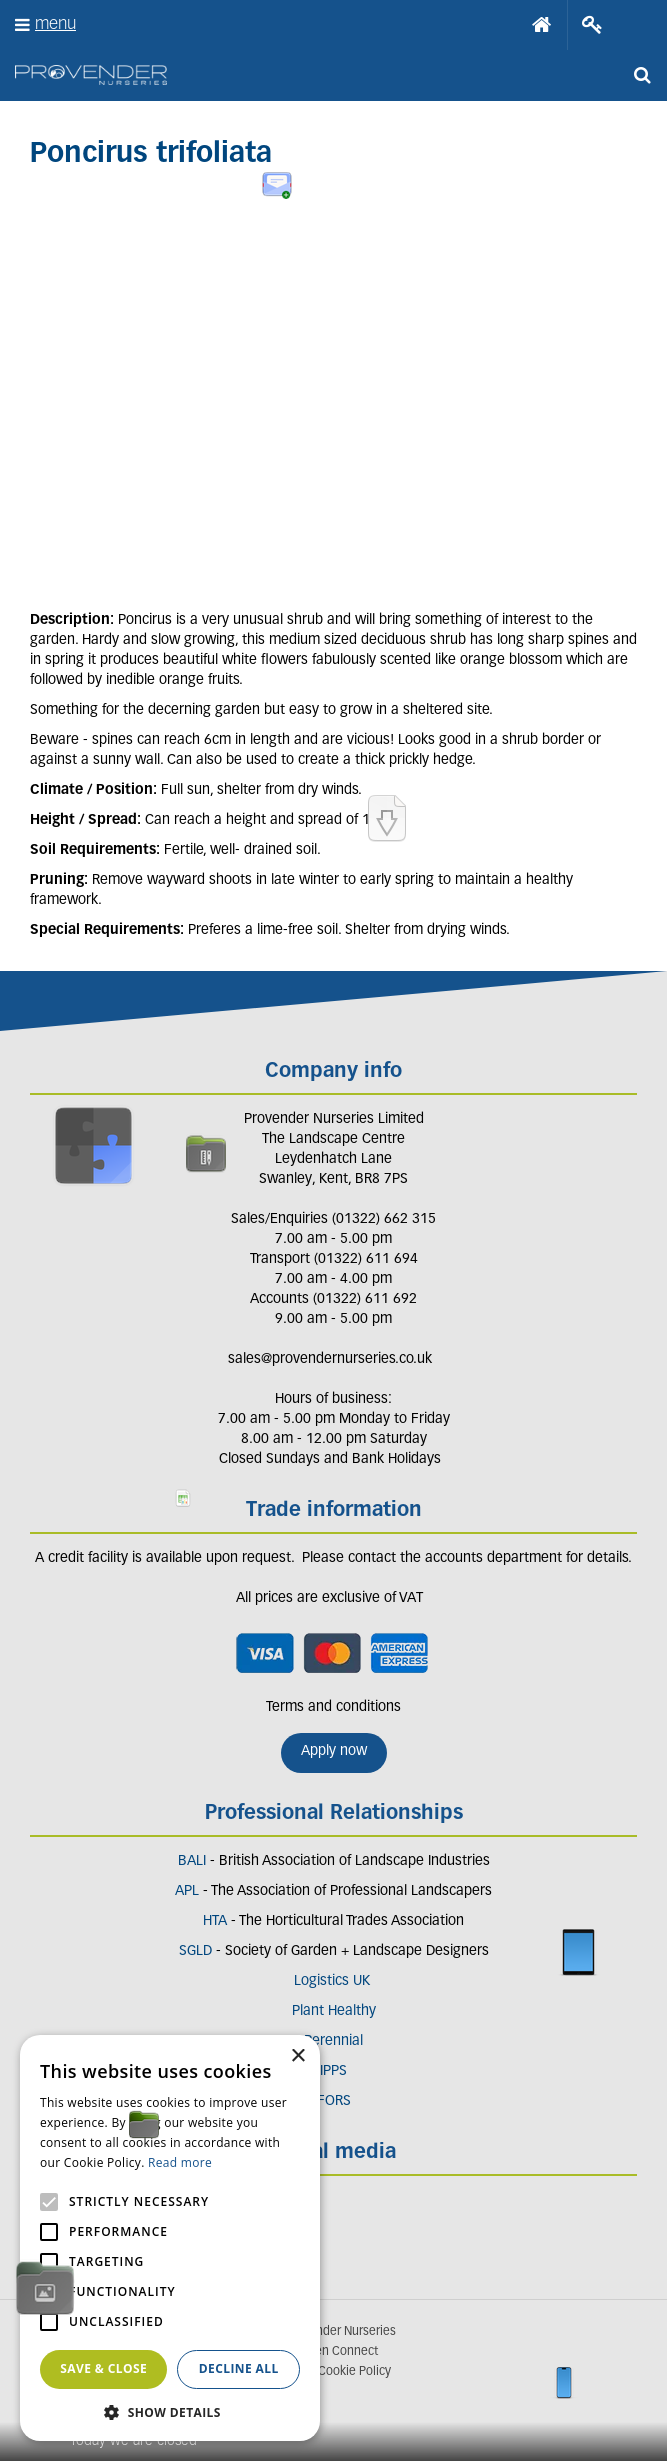 The image size is (667, 2461). I want to click on install a file or software package, so click(387, 818).